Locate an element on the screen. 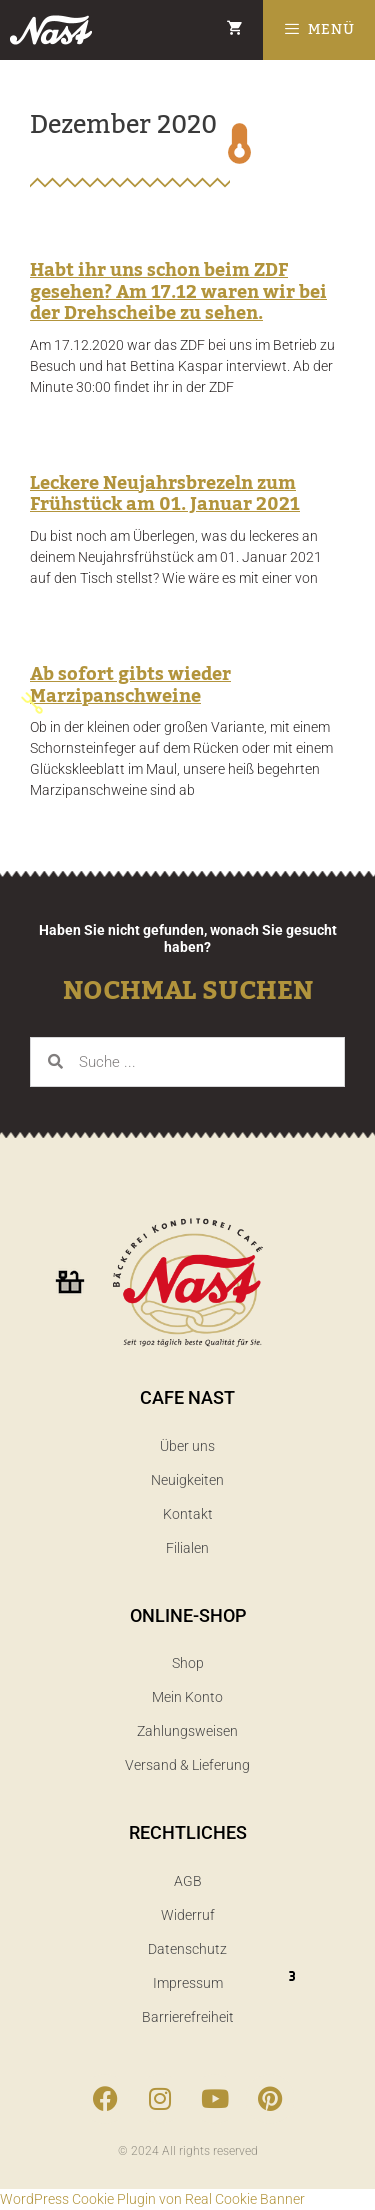  indicates step 3 in a multi-step process is located at coordinates (292, 1976).